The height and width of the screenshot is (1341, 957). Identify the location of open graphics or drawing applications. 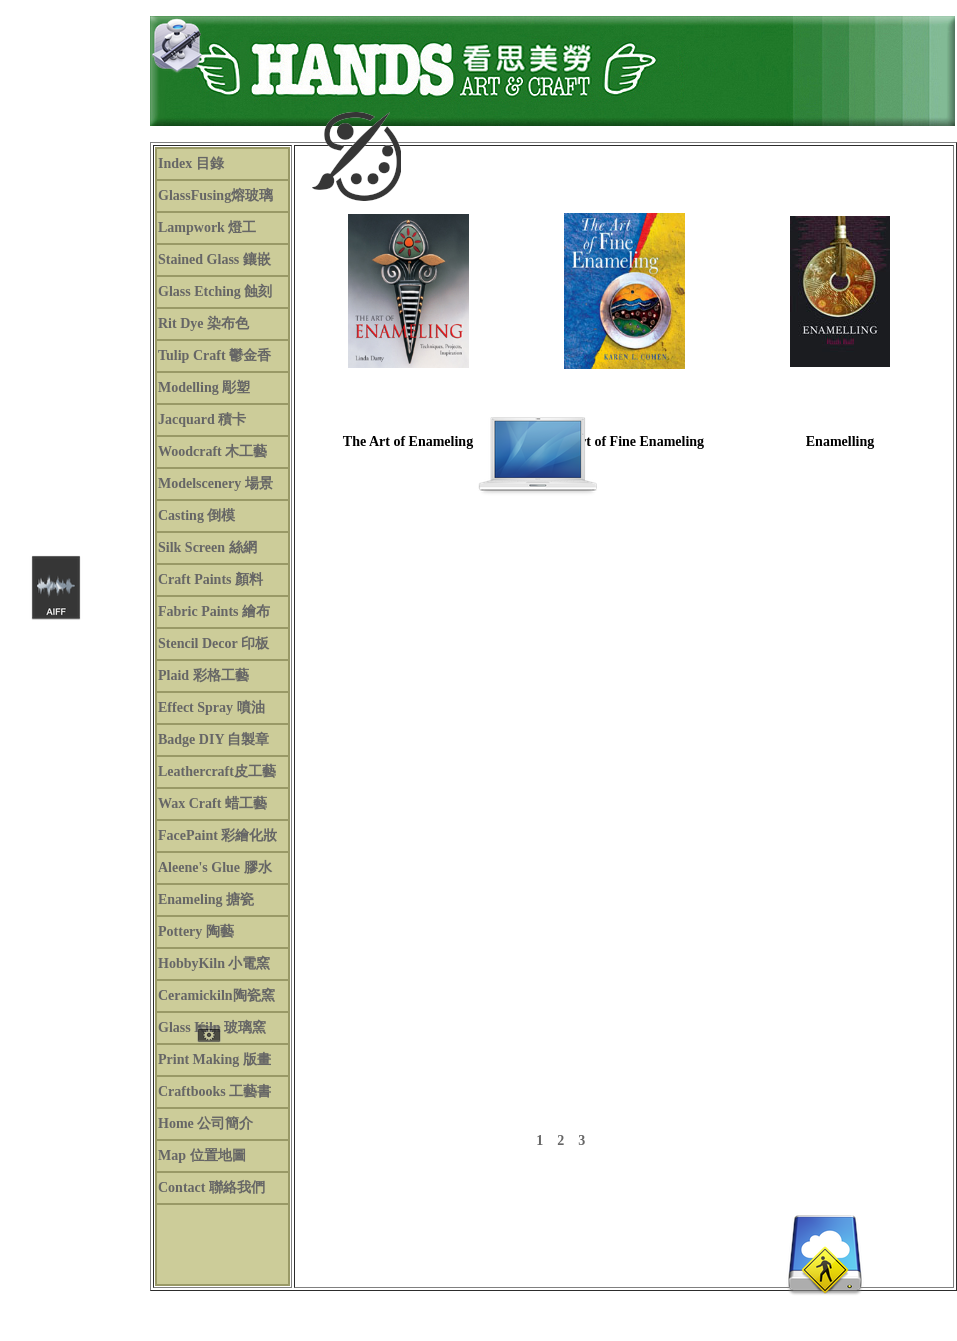
(356, 156).